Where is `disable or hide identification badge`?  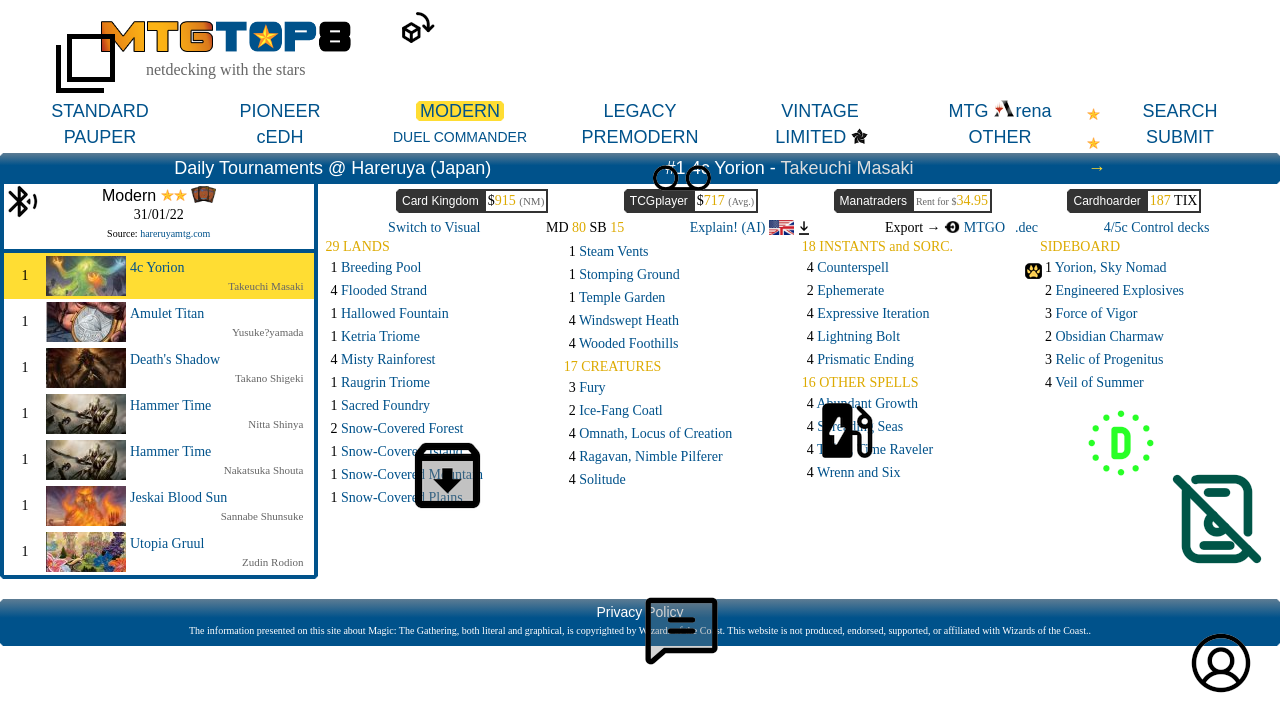
disable or hide identification badge is located at coordinates (1217, 519).